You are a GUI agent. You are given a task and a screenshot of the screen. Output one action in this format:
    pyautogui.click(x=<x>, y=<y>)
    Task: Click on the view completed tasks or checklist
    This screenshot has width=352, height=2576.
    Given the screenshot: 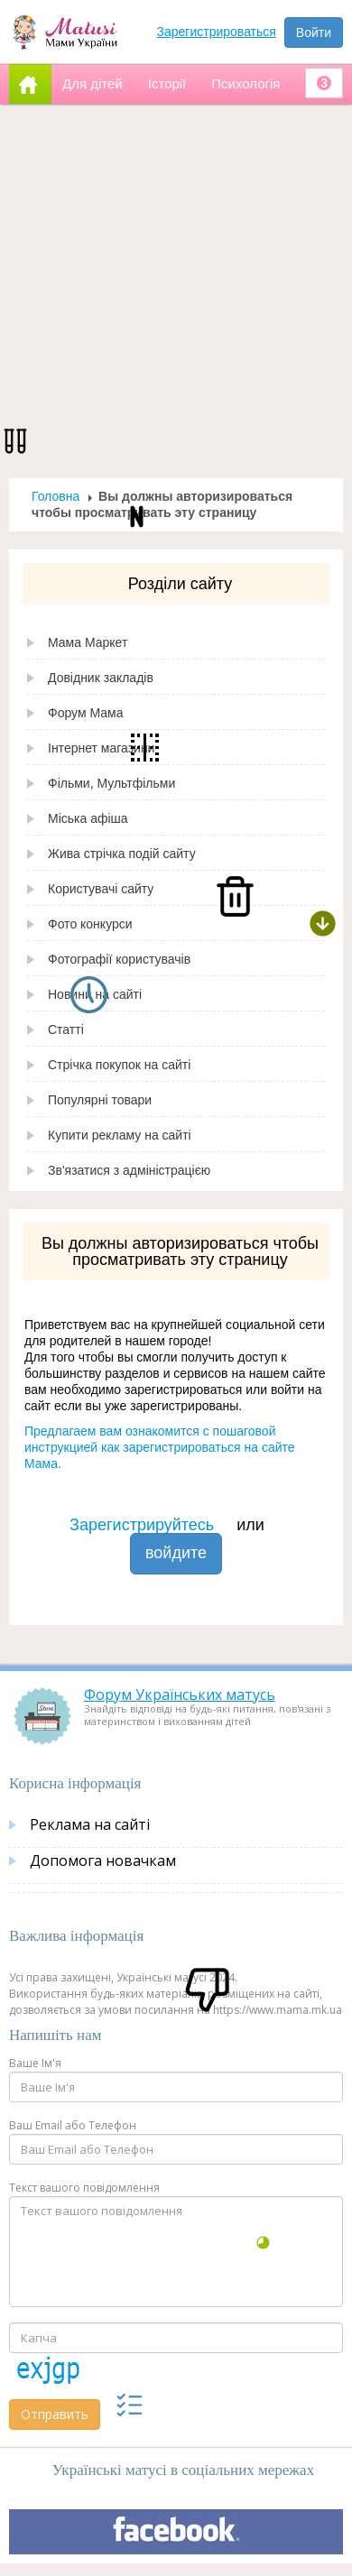 What is the action you would take?
    pyautogui.click(x=129, y=2405)
    